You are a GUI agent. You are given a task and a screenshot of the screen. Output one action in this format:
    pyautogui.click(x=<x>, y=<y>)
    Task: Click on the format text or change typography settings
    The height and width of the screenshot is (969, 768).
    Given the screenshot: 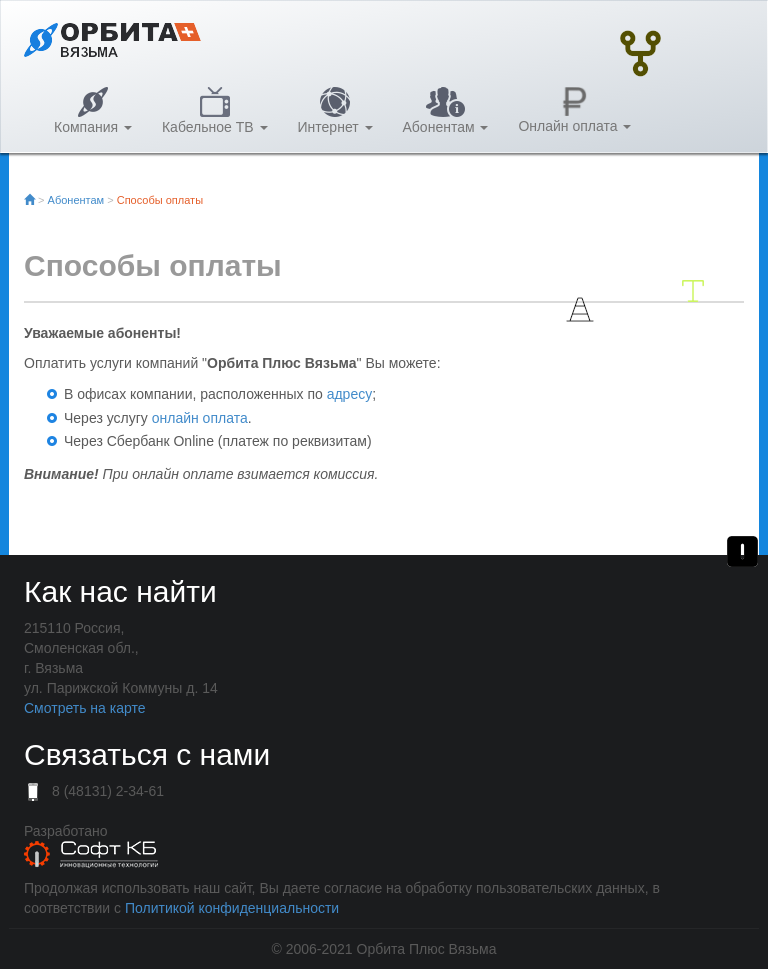 What is the action you would take?
    pyautogui.click(x=693, y=291)
    